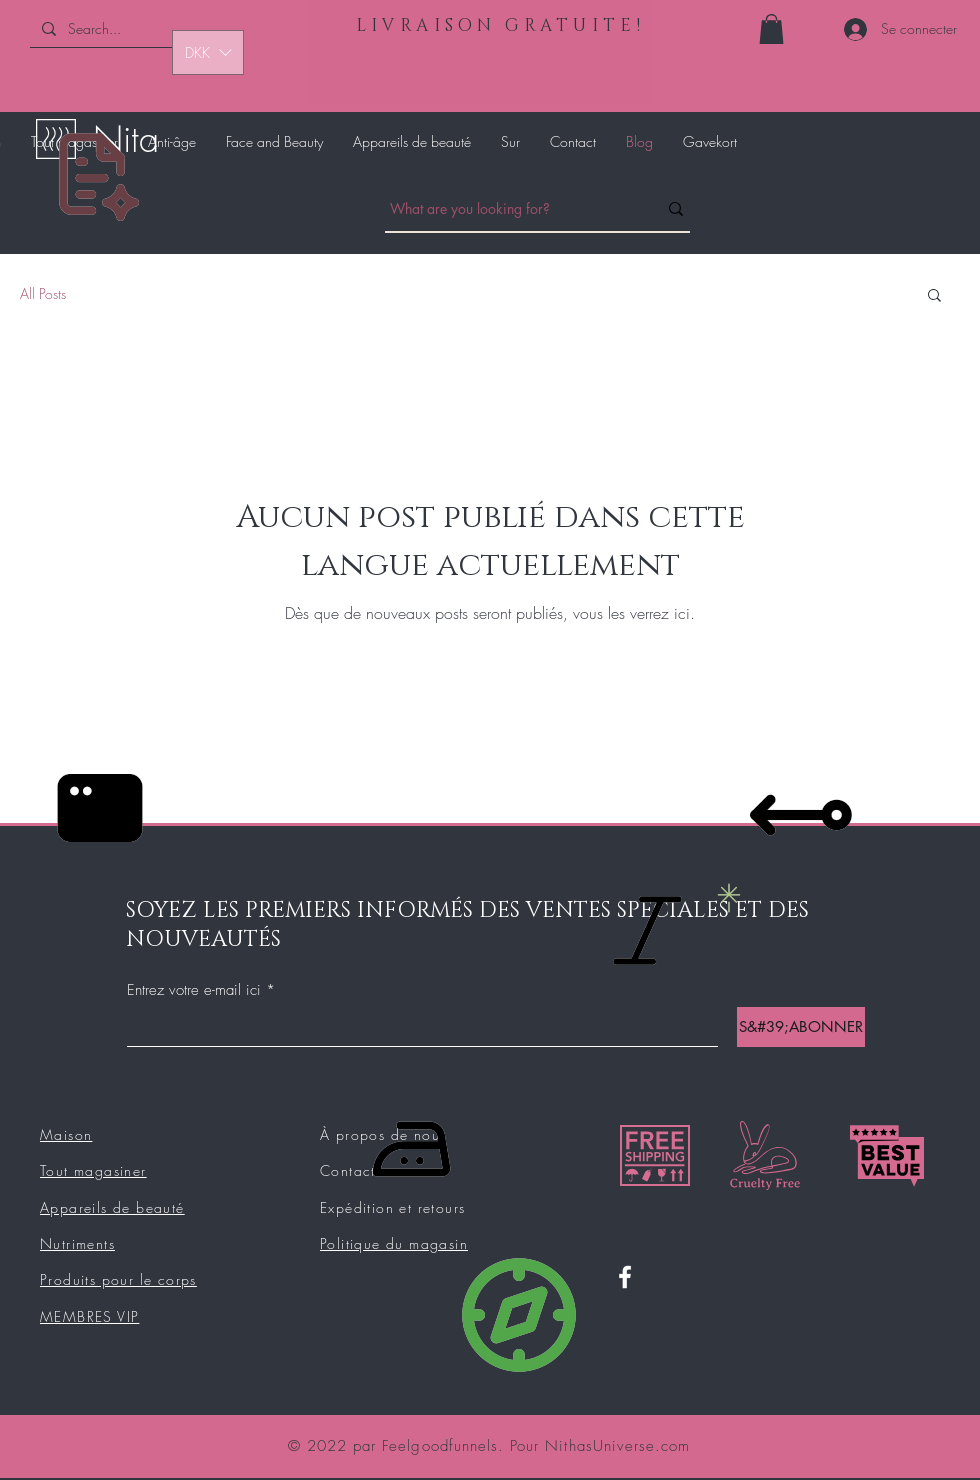  I want to click on go back to the previous screen, so click(801, 815).